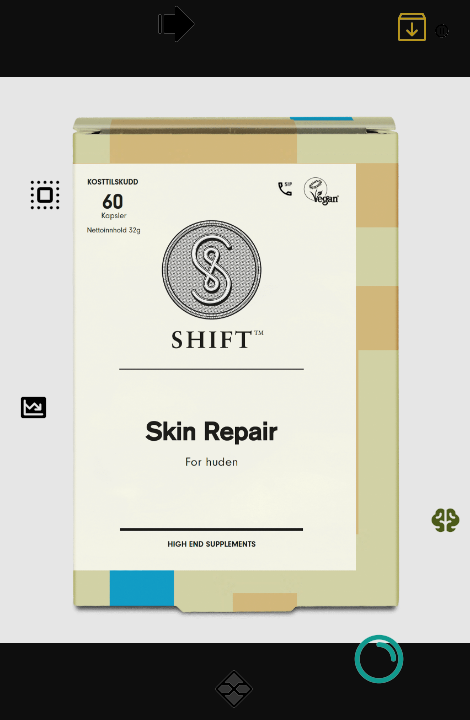 The image size is (470, 720). Describe the element at coordinates (379, 659) in the screenshot. I see `apply inner shadow effect to top-right corner` at that location.